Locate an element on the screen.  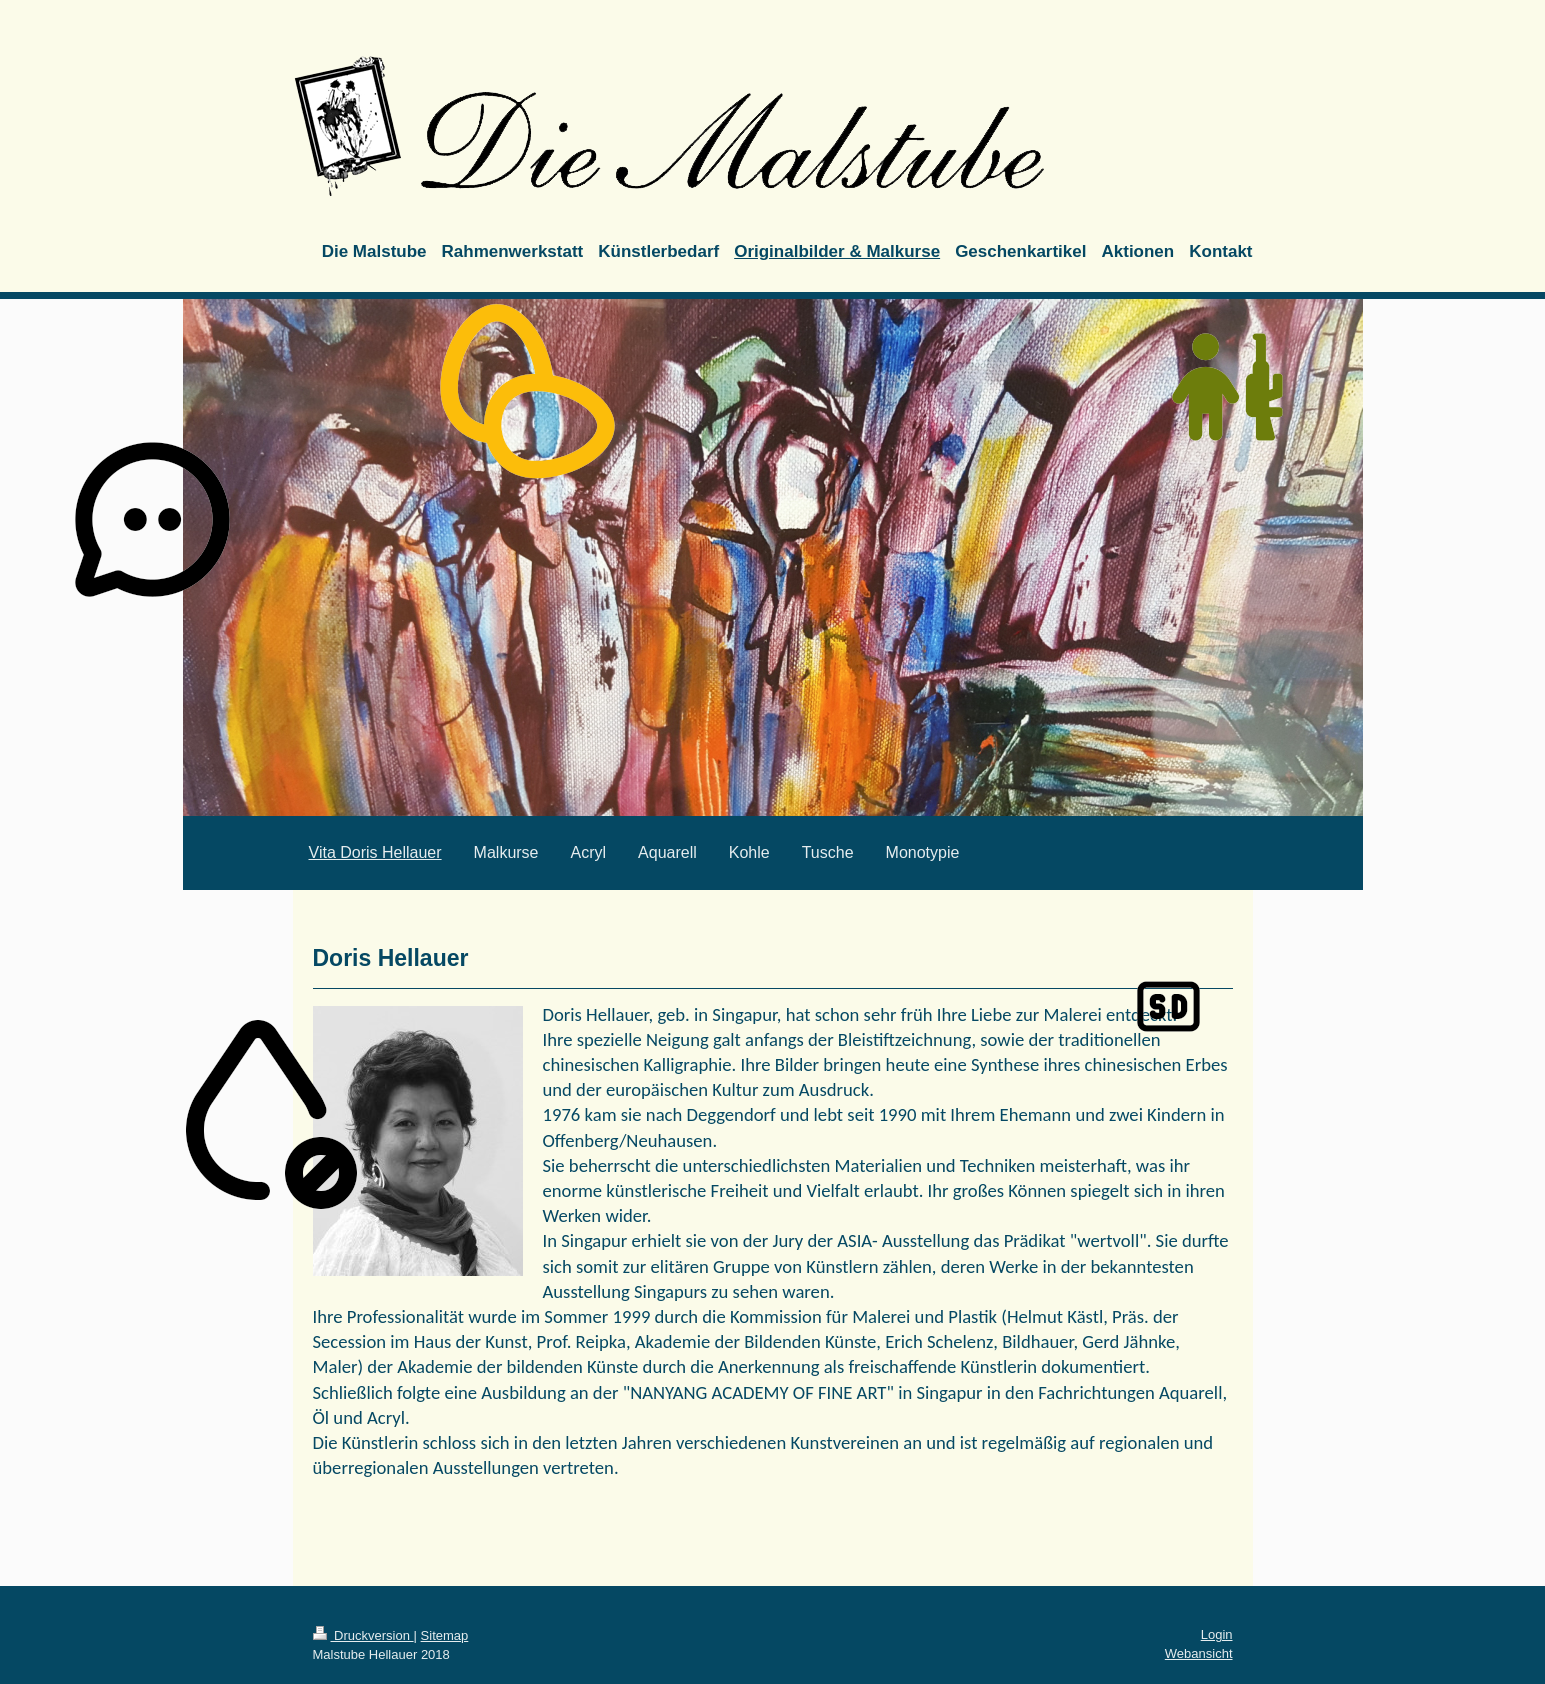
indicates standard definition video quality is located at coordinates (1168, 1006).